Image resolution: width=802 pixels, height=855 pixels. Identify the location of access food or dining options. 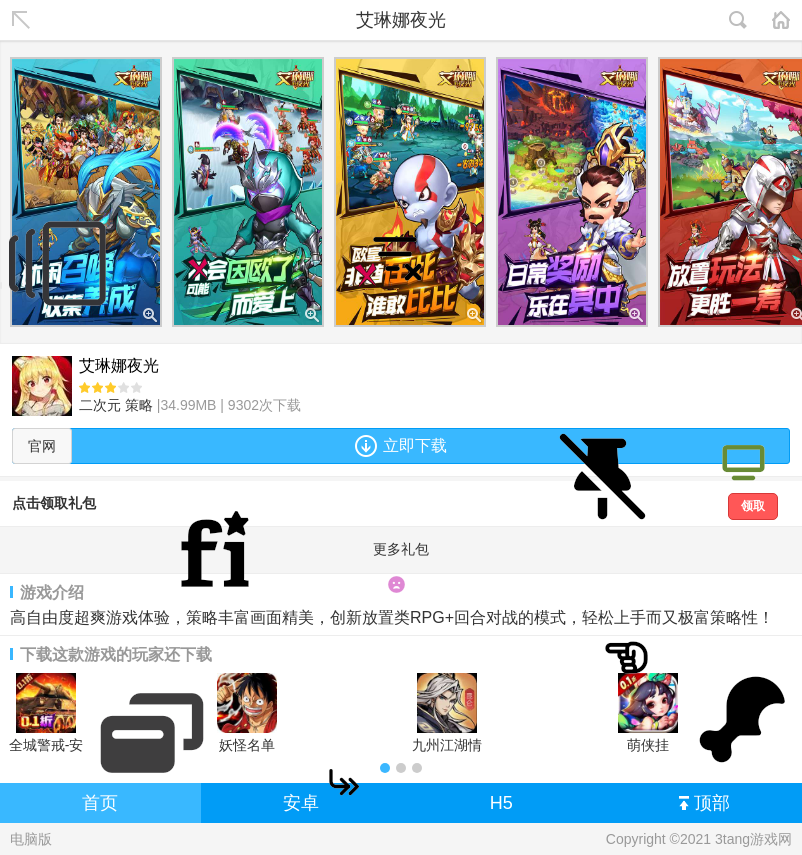
(742, 719).